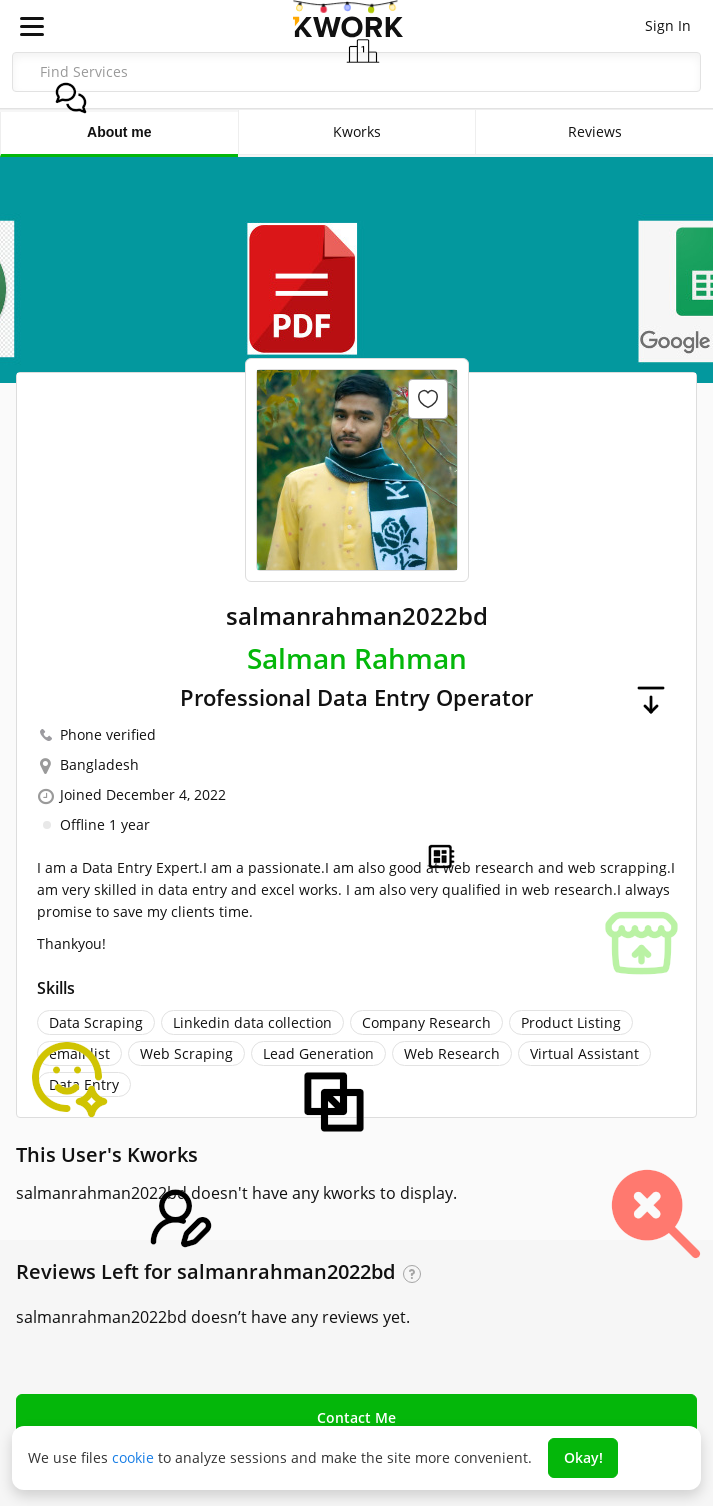 This screenshot has height=1506, width=713. What do you see at coordinates (651, 700) in the screenshot?
I see `download file or content` at bounding box center [651, 700].